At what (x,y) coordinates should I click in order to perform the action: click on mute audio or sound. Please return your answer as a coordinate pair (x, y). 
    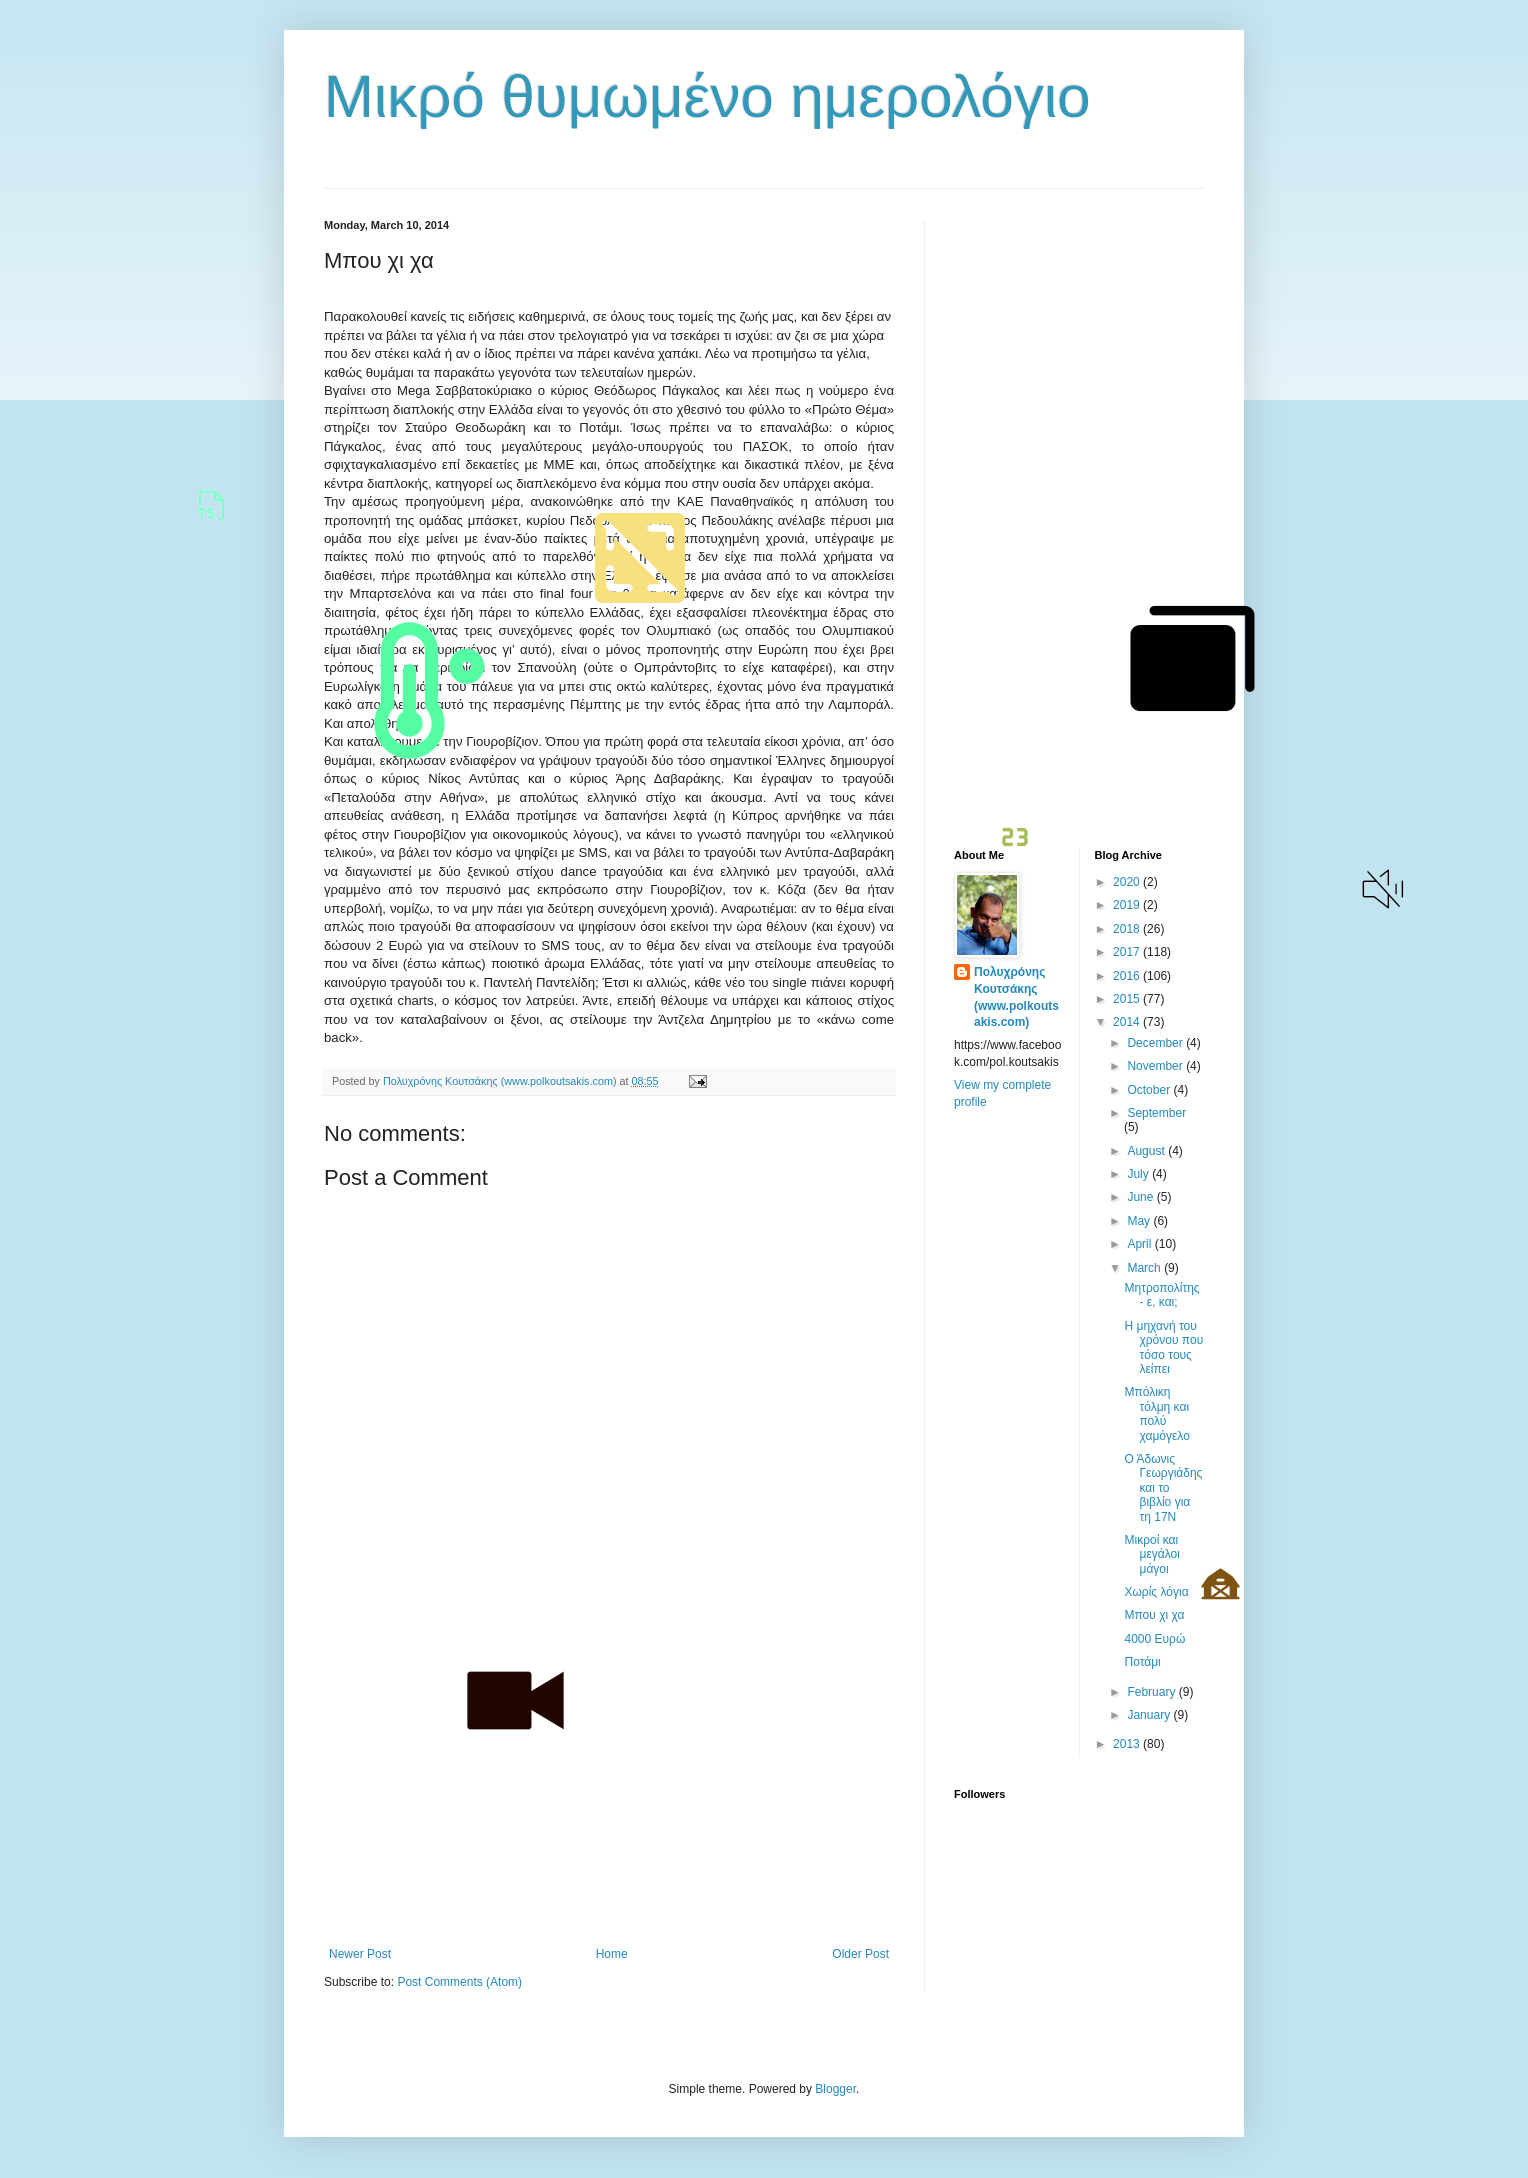
    Looking at the image, I should click on (1382, 889).